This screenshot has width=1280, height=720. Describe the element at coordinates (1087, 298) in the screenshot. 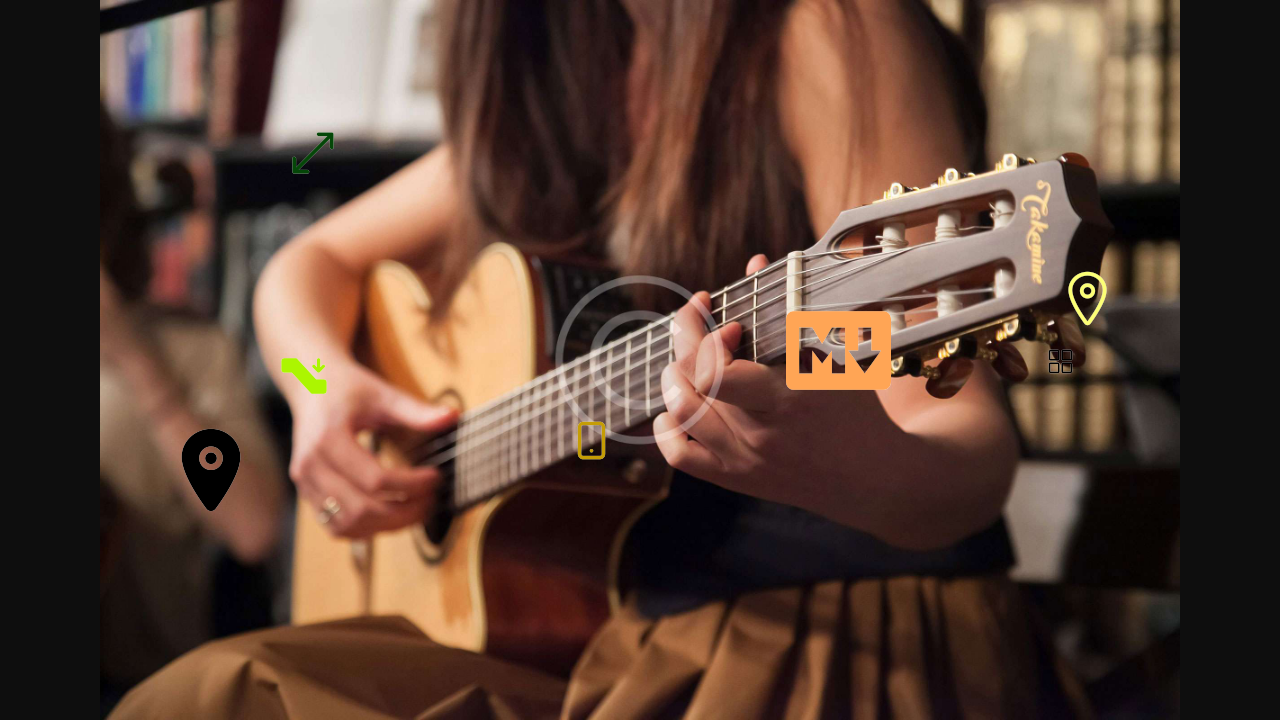

I see `view current location on map` at that location.